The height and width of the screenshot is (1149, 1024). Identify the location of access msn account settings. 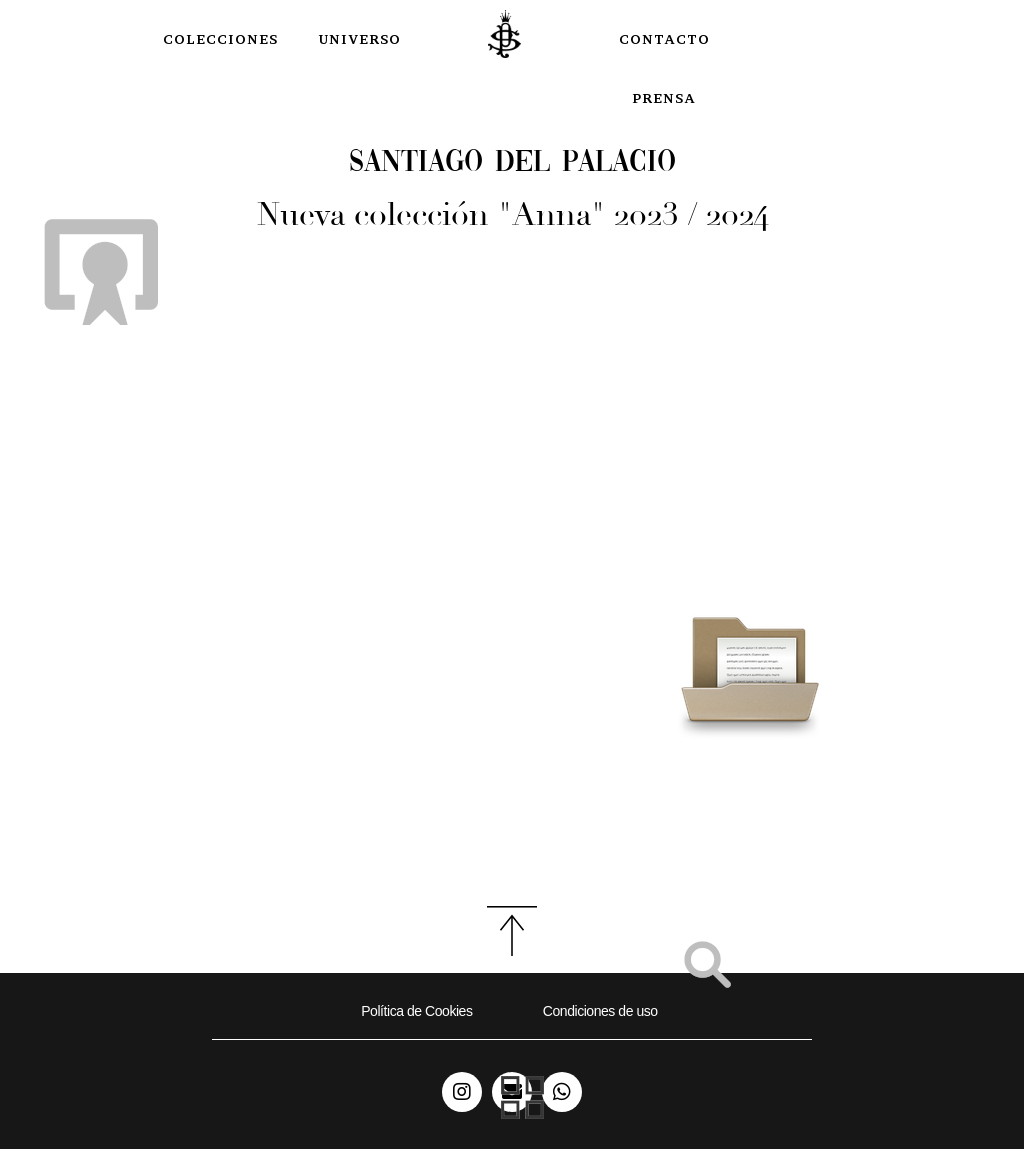
(522, 1097).